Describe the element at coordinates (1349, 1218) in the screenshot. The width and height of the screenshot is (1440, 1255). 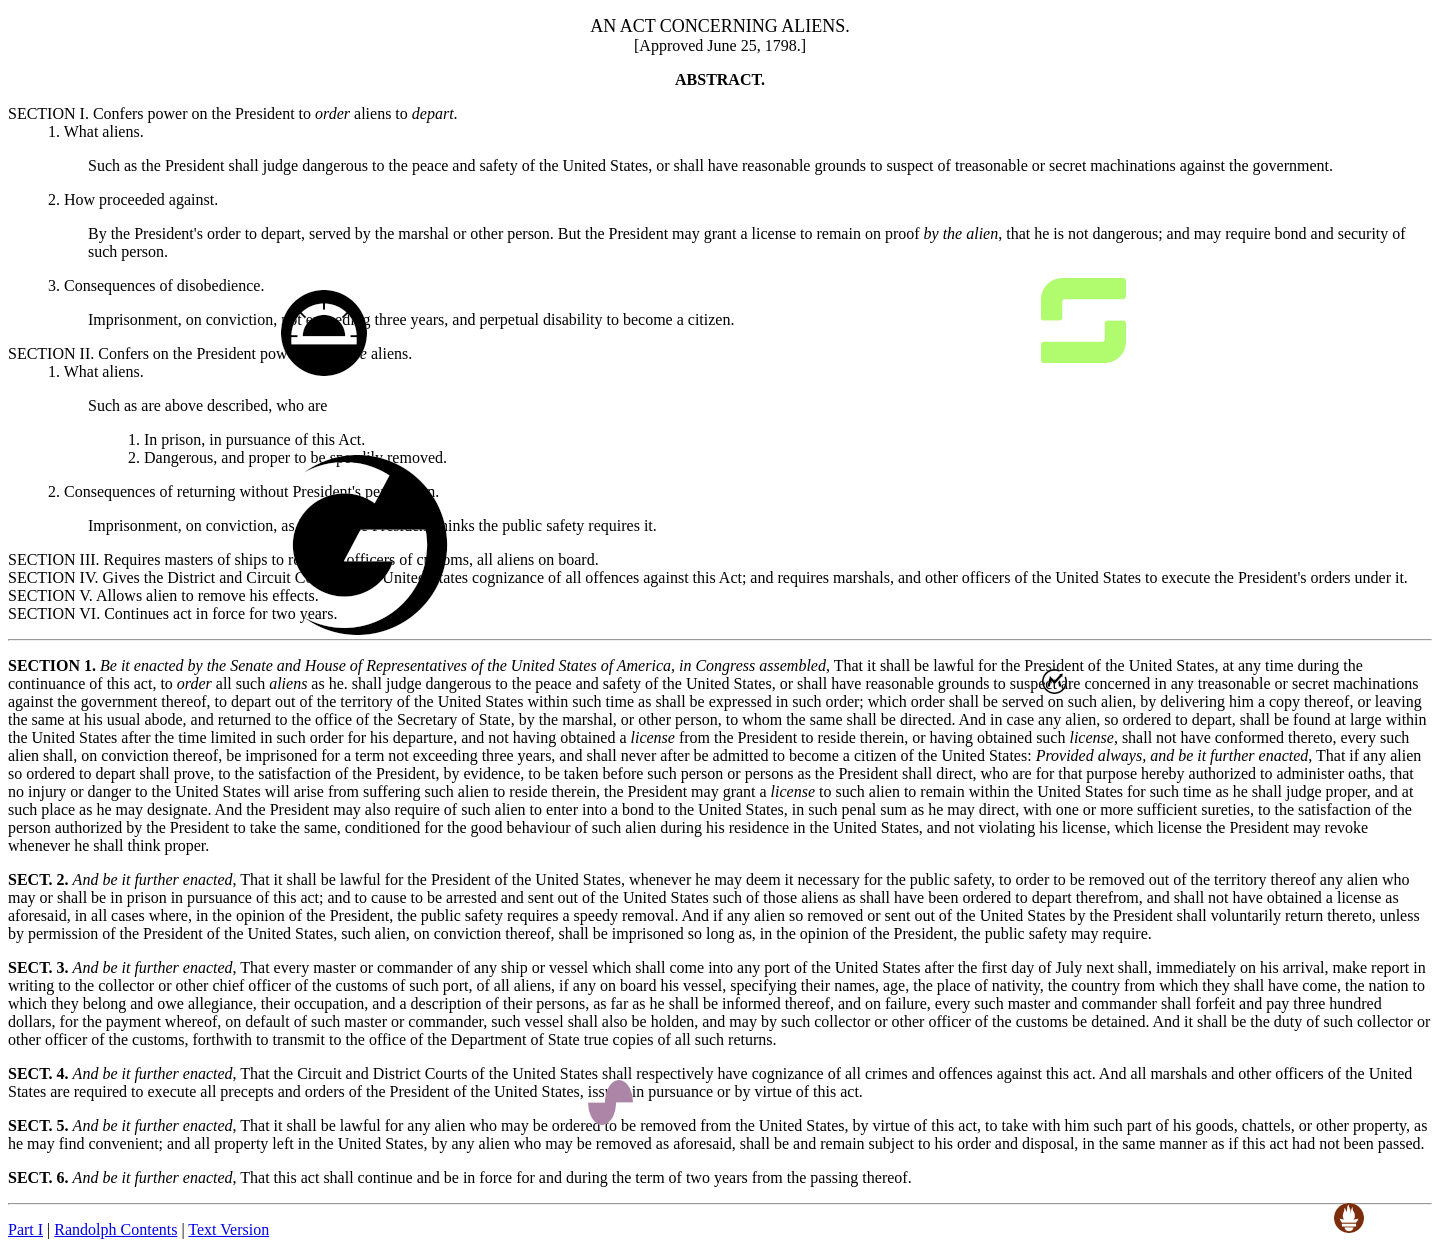
I see `prometheus monitoring system logo` at that location.